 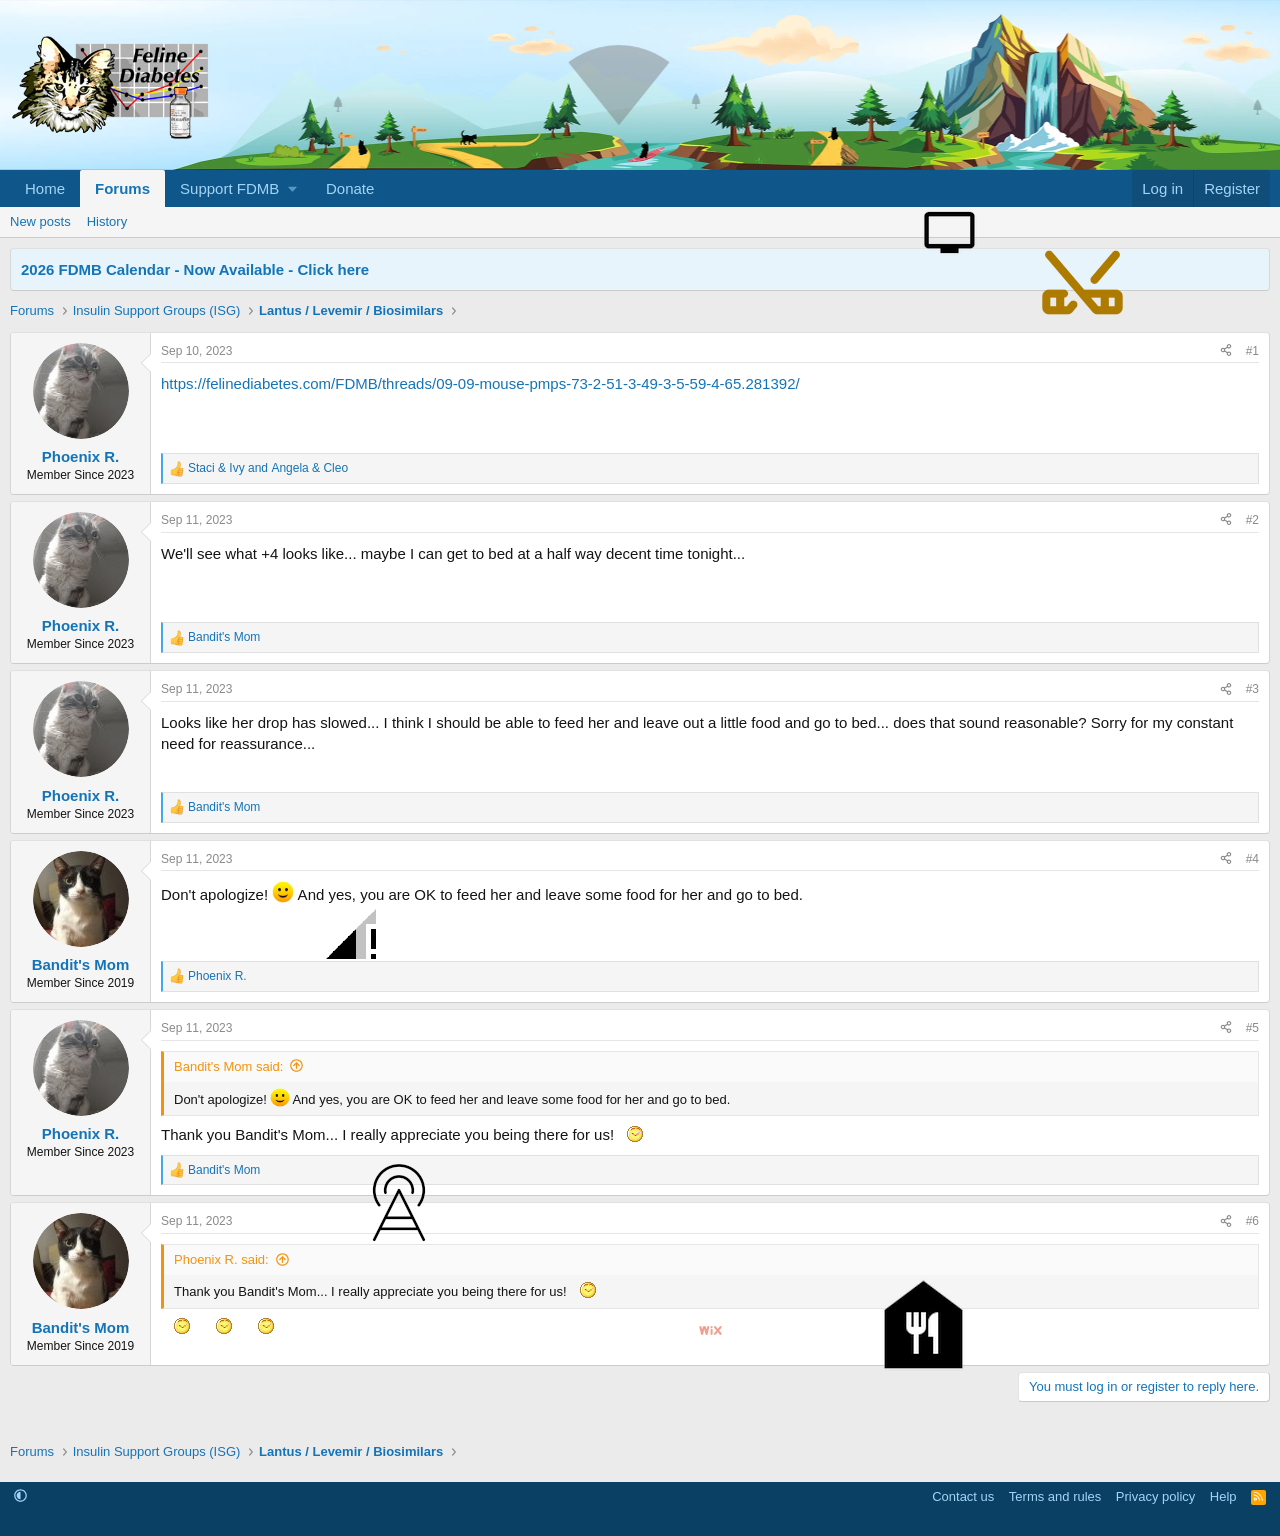 What do you see at coordinates (1082, 282) in the screenshot?
I see `view hockey scores or stats` at bounding box center [1082, 282].